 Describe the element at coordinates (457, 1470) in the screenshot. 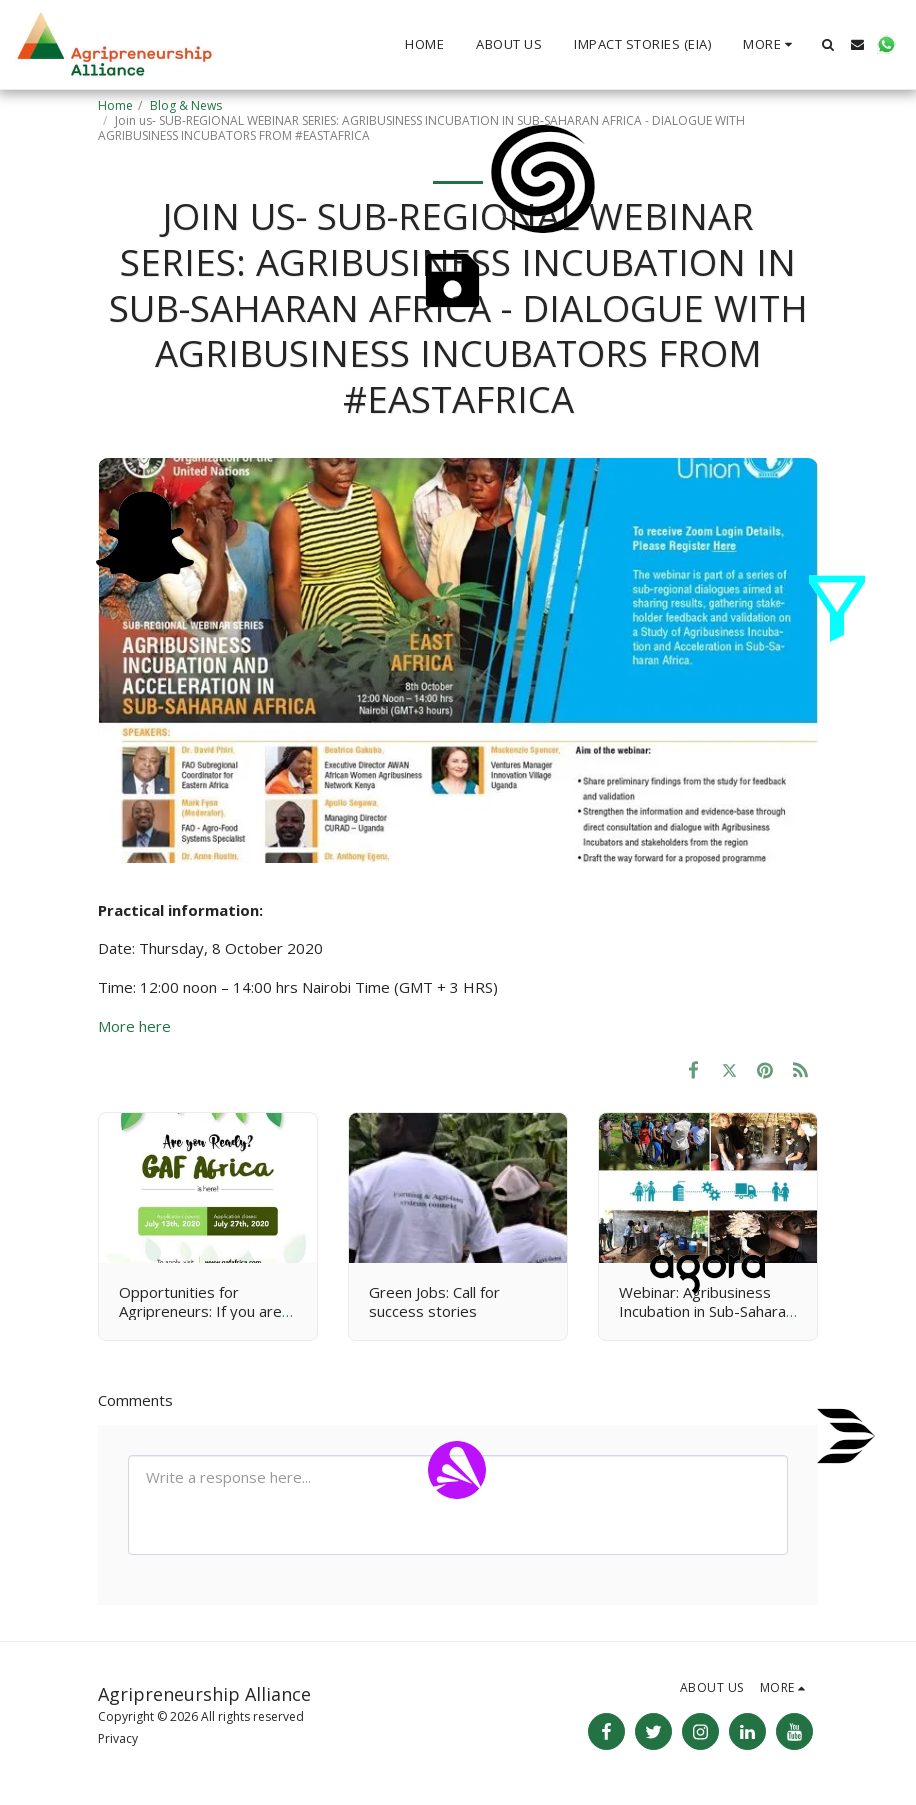

I see `open avast antivirus application` at that location.